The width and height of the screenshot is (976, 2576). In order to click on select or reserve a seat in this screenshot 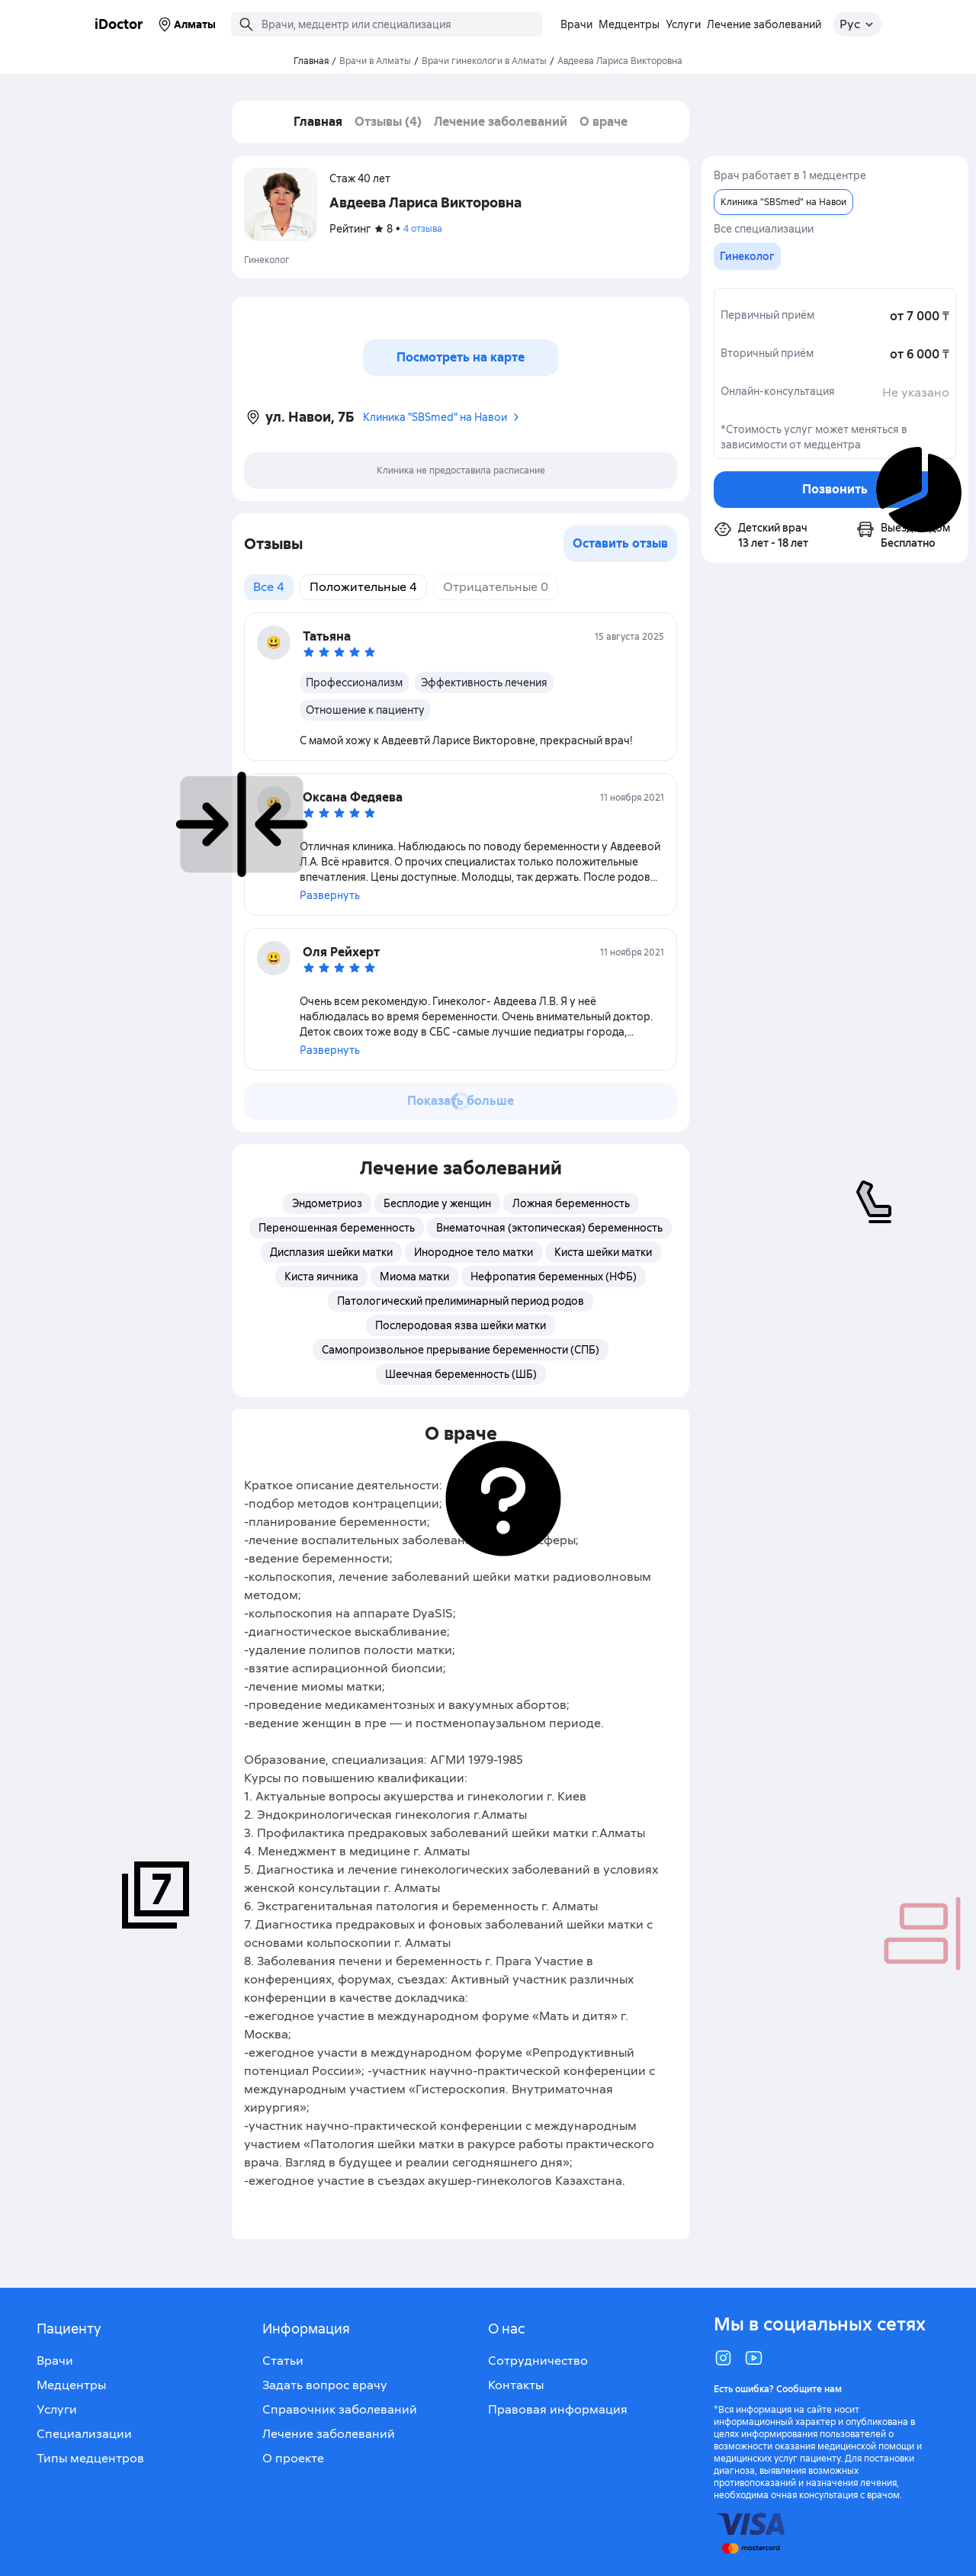, I will do `click(873, 1202)`.